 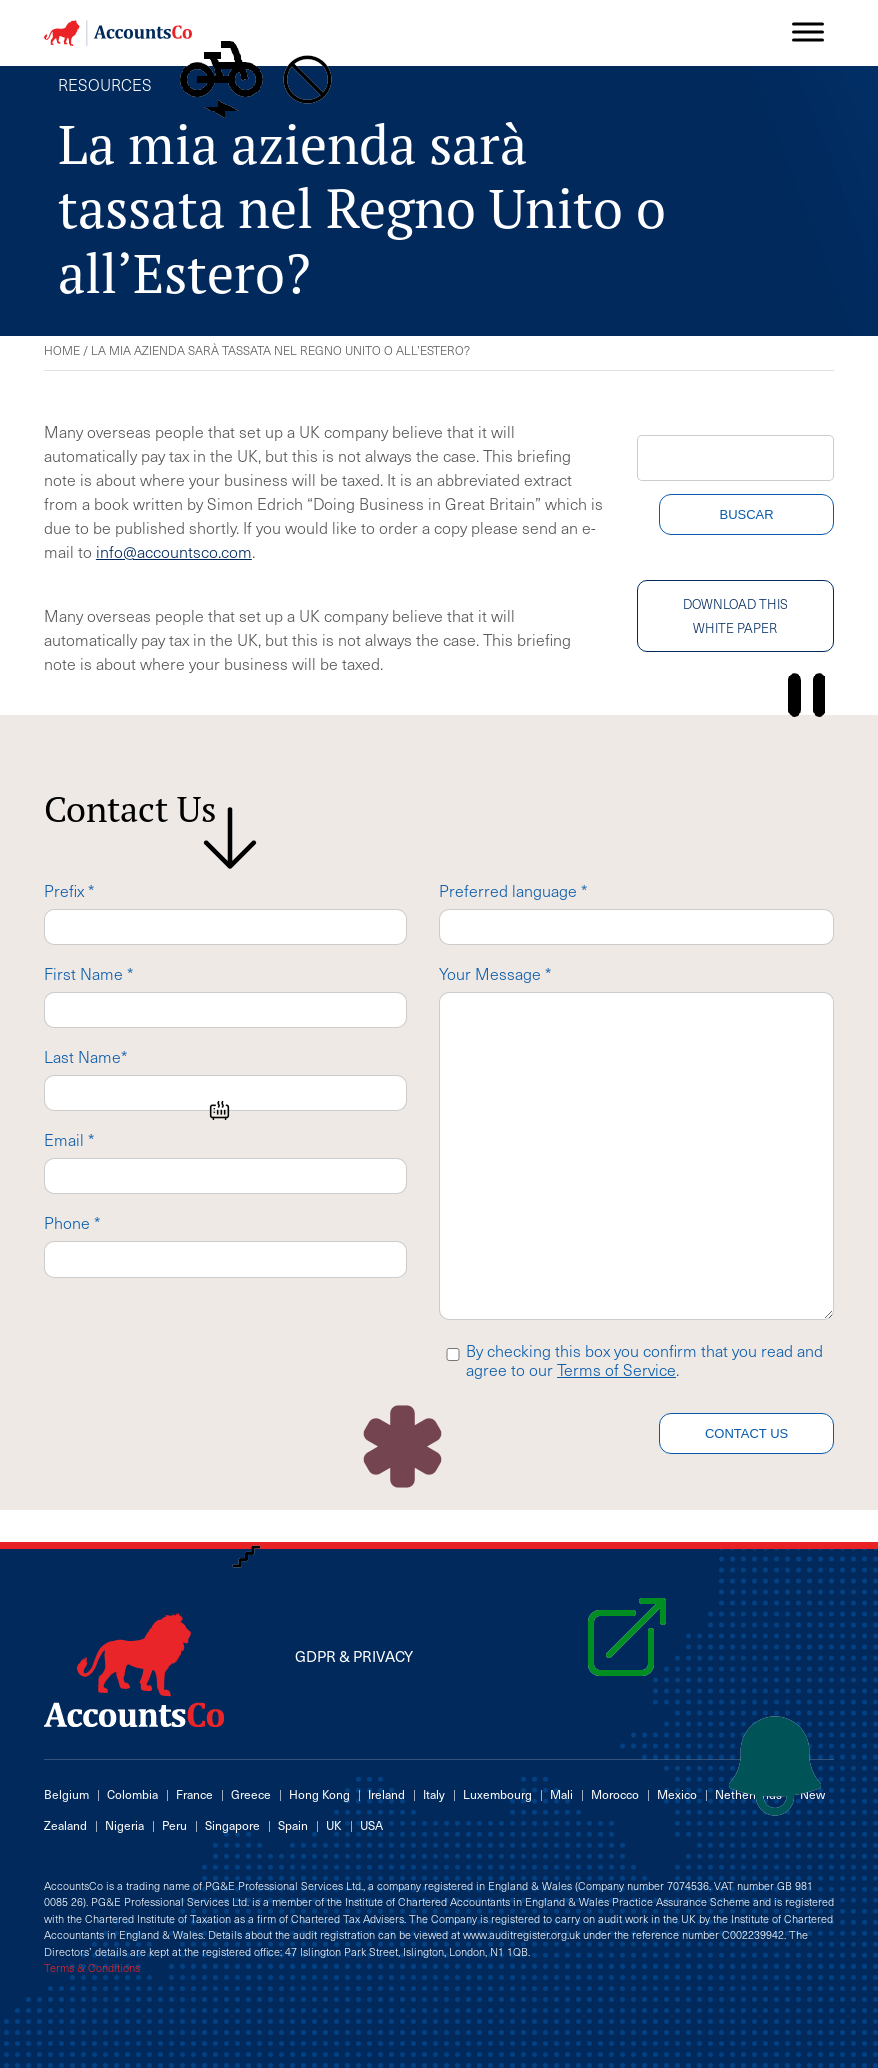 I want to click on open link in a new tab or window, so click(x=627, y=1637).